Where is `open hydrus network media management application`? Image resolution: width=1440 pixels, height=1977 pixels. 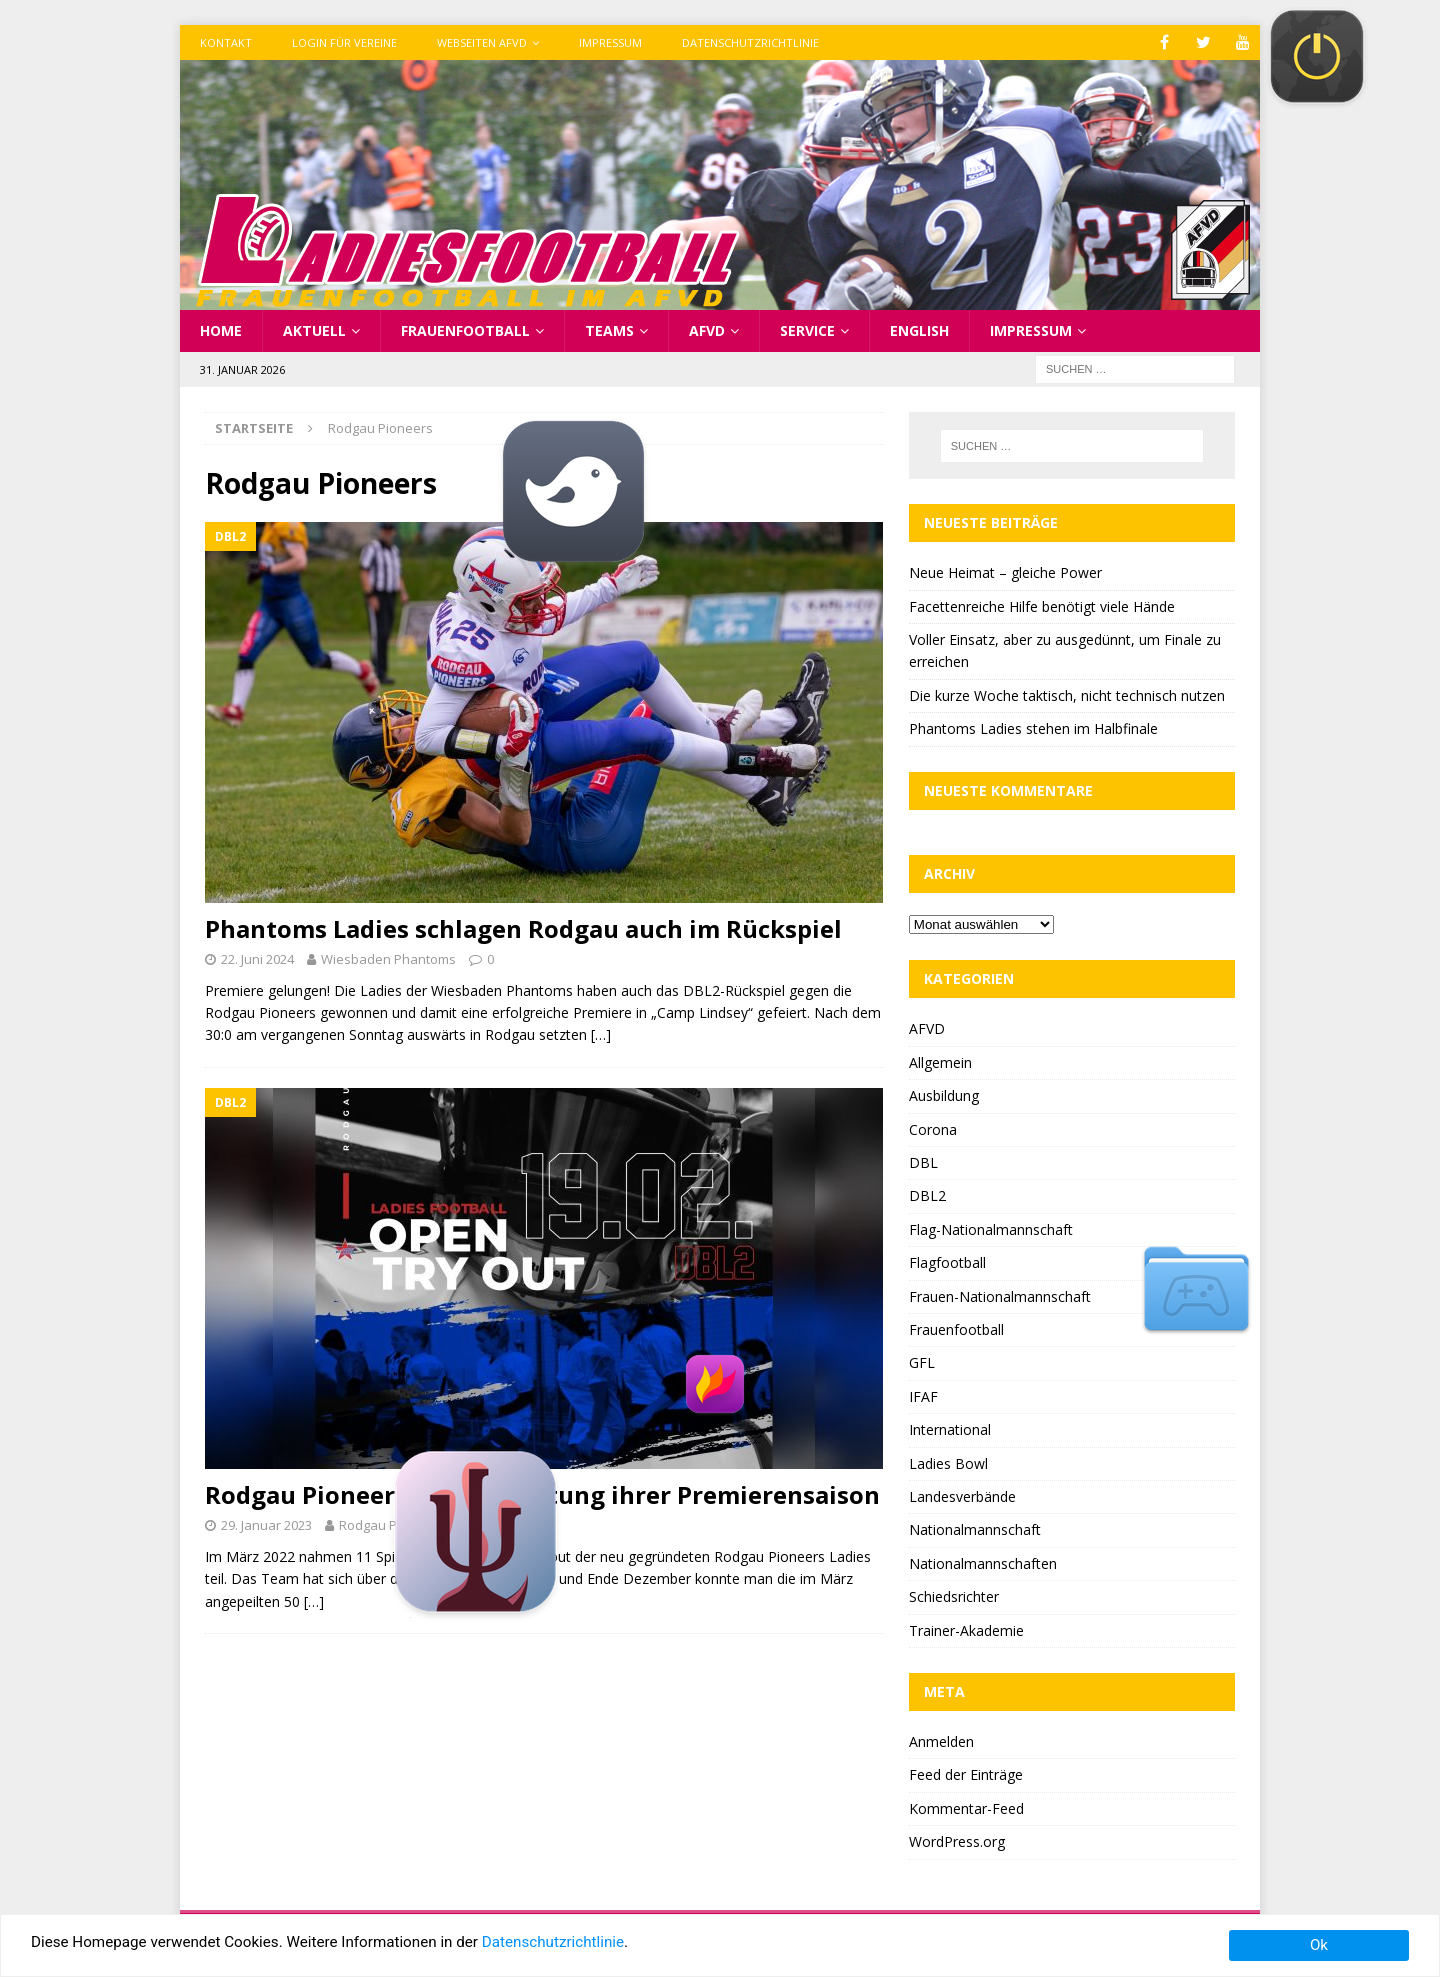 open hydrus network media management application is located at coordinates (475, 1531).